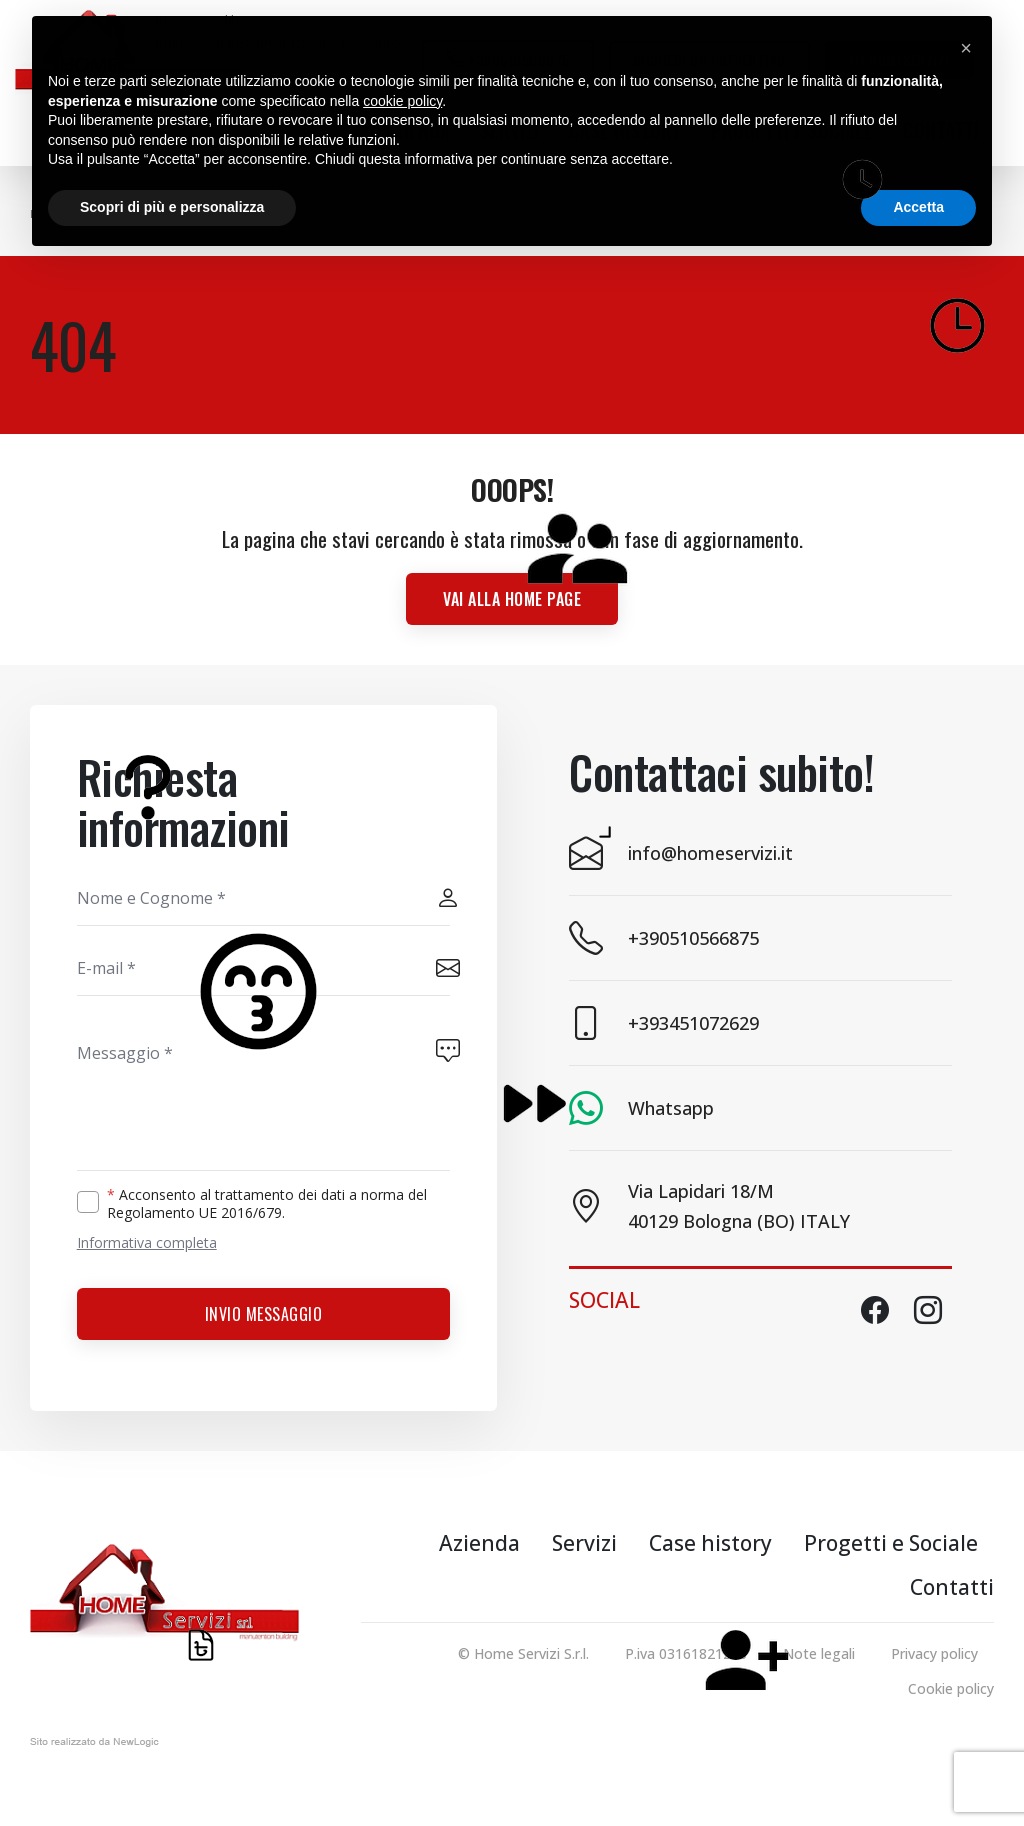 The height and width of the screenshot is (1826, 1024). I want to click on navigate to the bottom-right section, so click(605, 832).